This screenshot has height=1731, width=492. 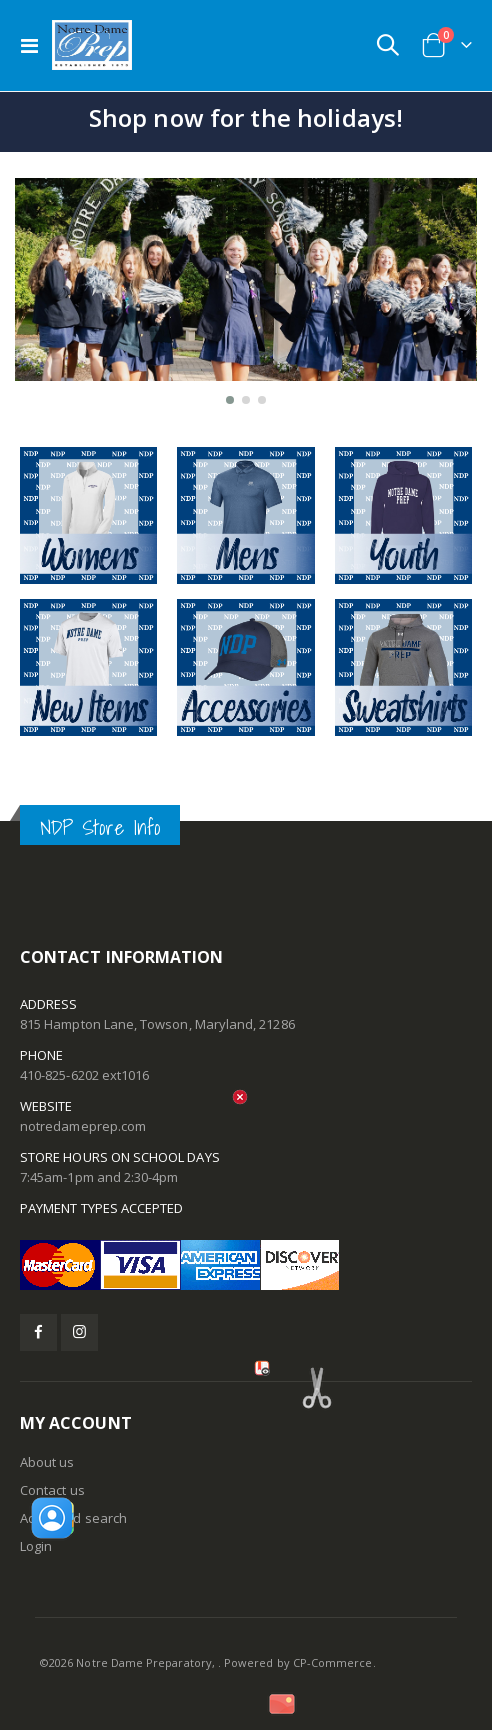 What do you see at coordinates (282, 1704) in the screenshot?
I see `indicates item is linked to photos library` at bounding box center [282, 1704].